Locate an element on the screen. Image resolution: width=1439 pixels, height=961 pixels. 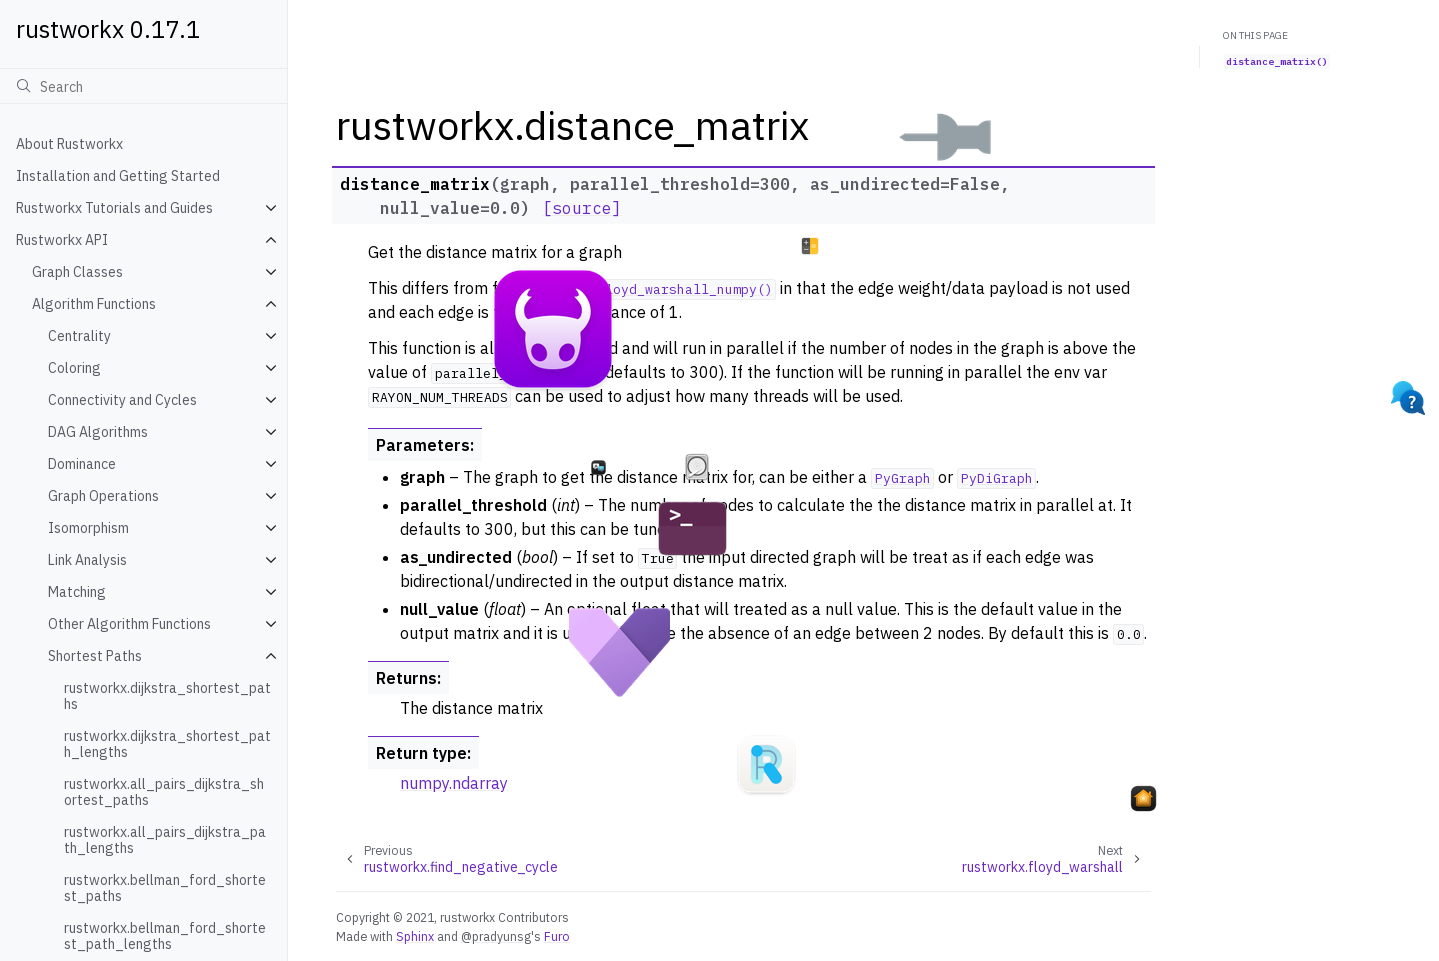
launch hollow knight game is located at coordinates (553, 329).